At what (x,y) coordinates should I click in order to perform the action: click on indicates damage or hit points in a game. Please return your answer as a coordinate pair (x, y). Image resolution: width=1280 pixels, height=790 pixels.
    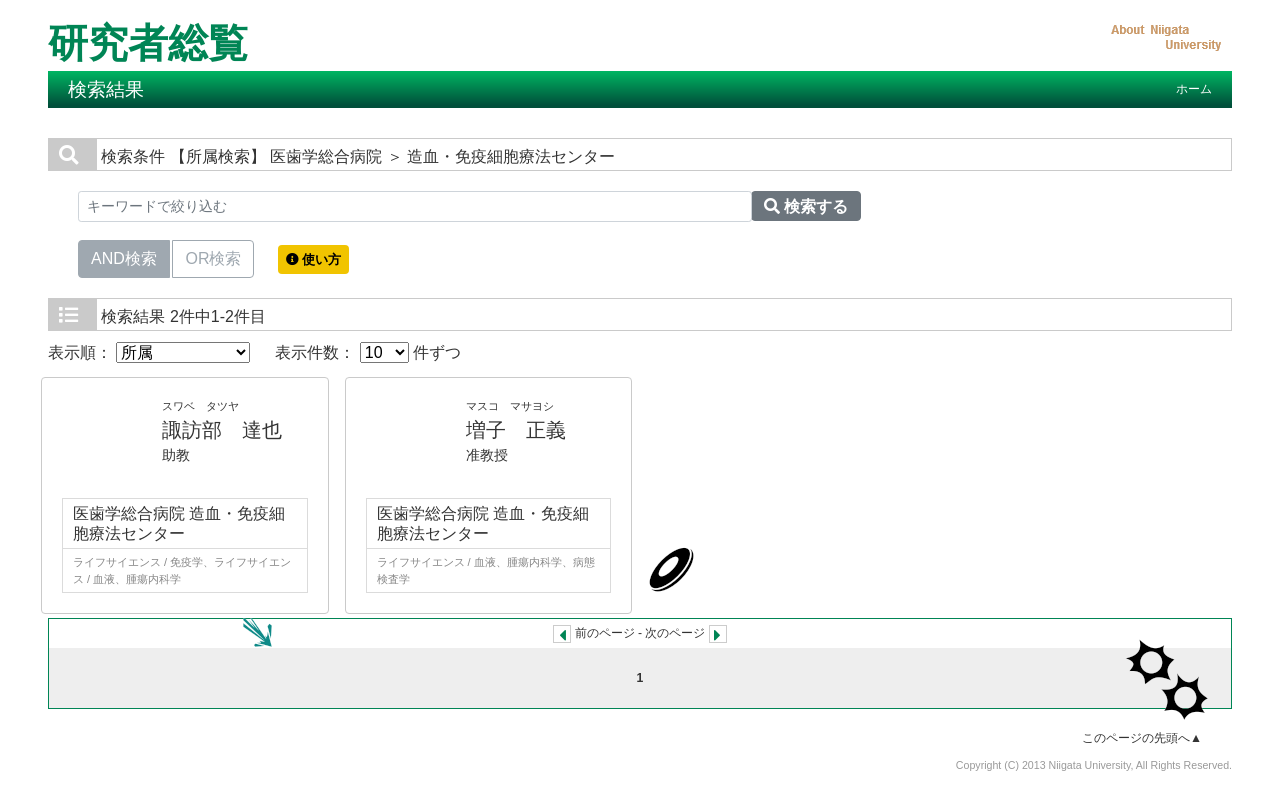
    Looking at the image, I should click on (1166, 680).